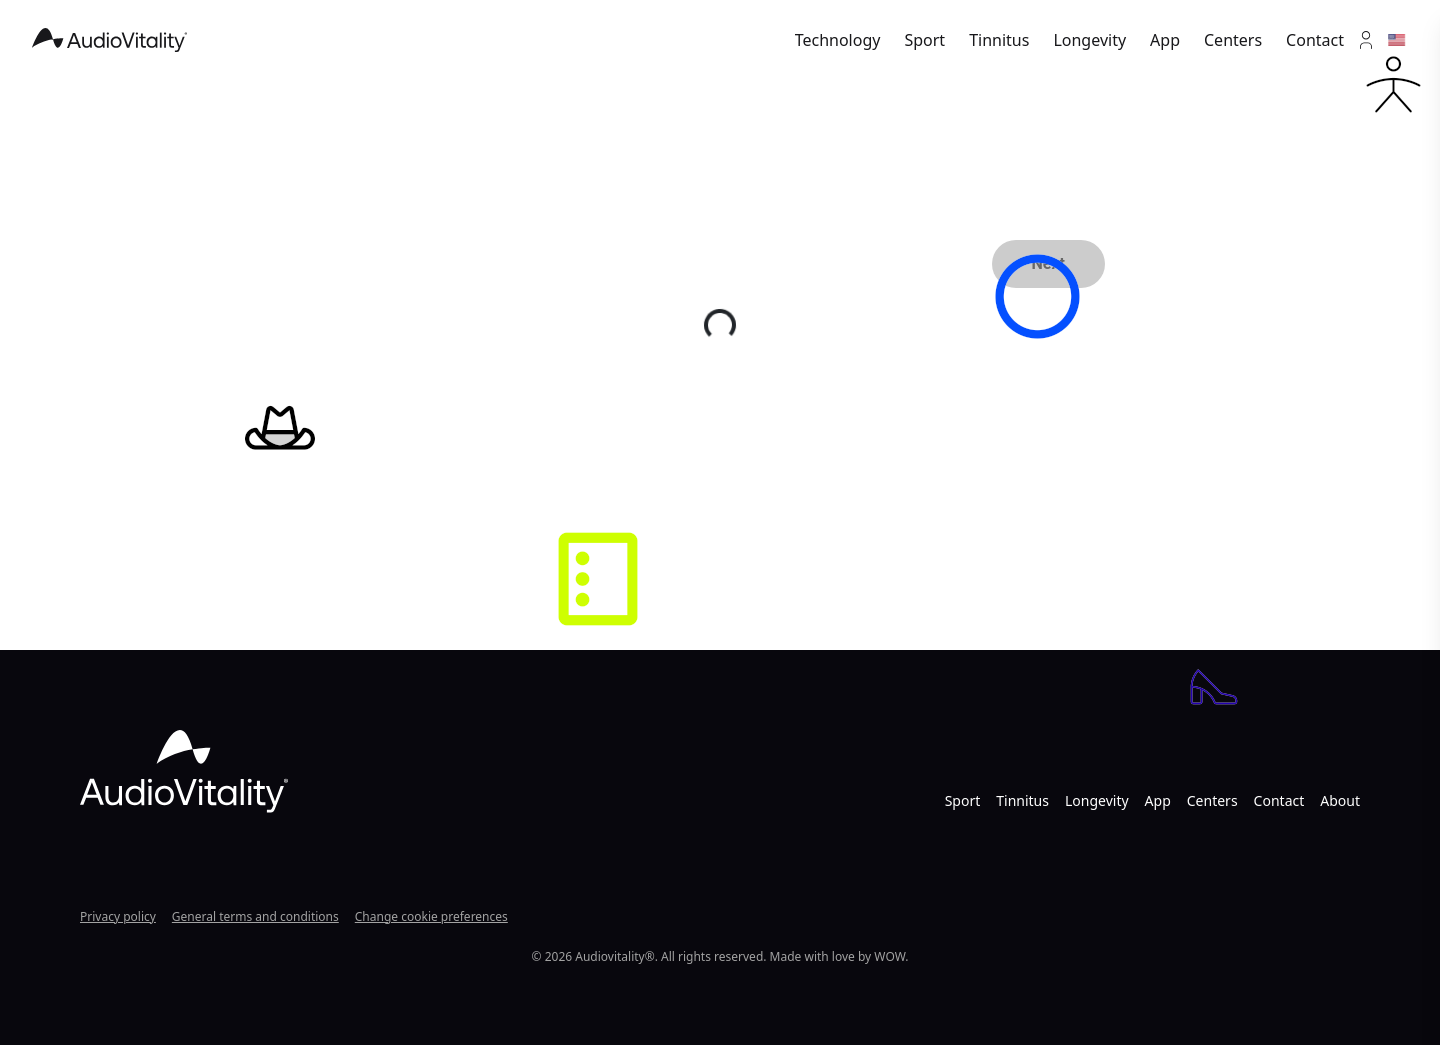 The width and height of the screenshot is (1440, 1045). I want to click on browse women's footwear or shoes, so click(1211, 688).